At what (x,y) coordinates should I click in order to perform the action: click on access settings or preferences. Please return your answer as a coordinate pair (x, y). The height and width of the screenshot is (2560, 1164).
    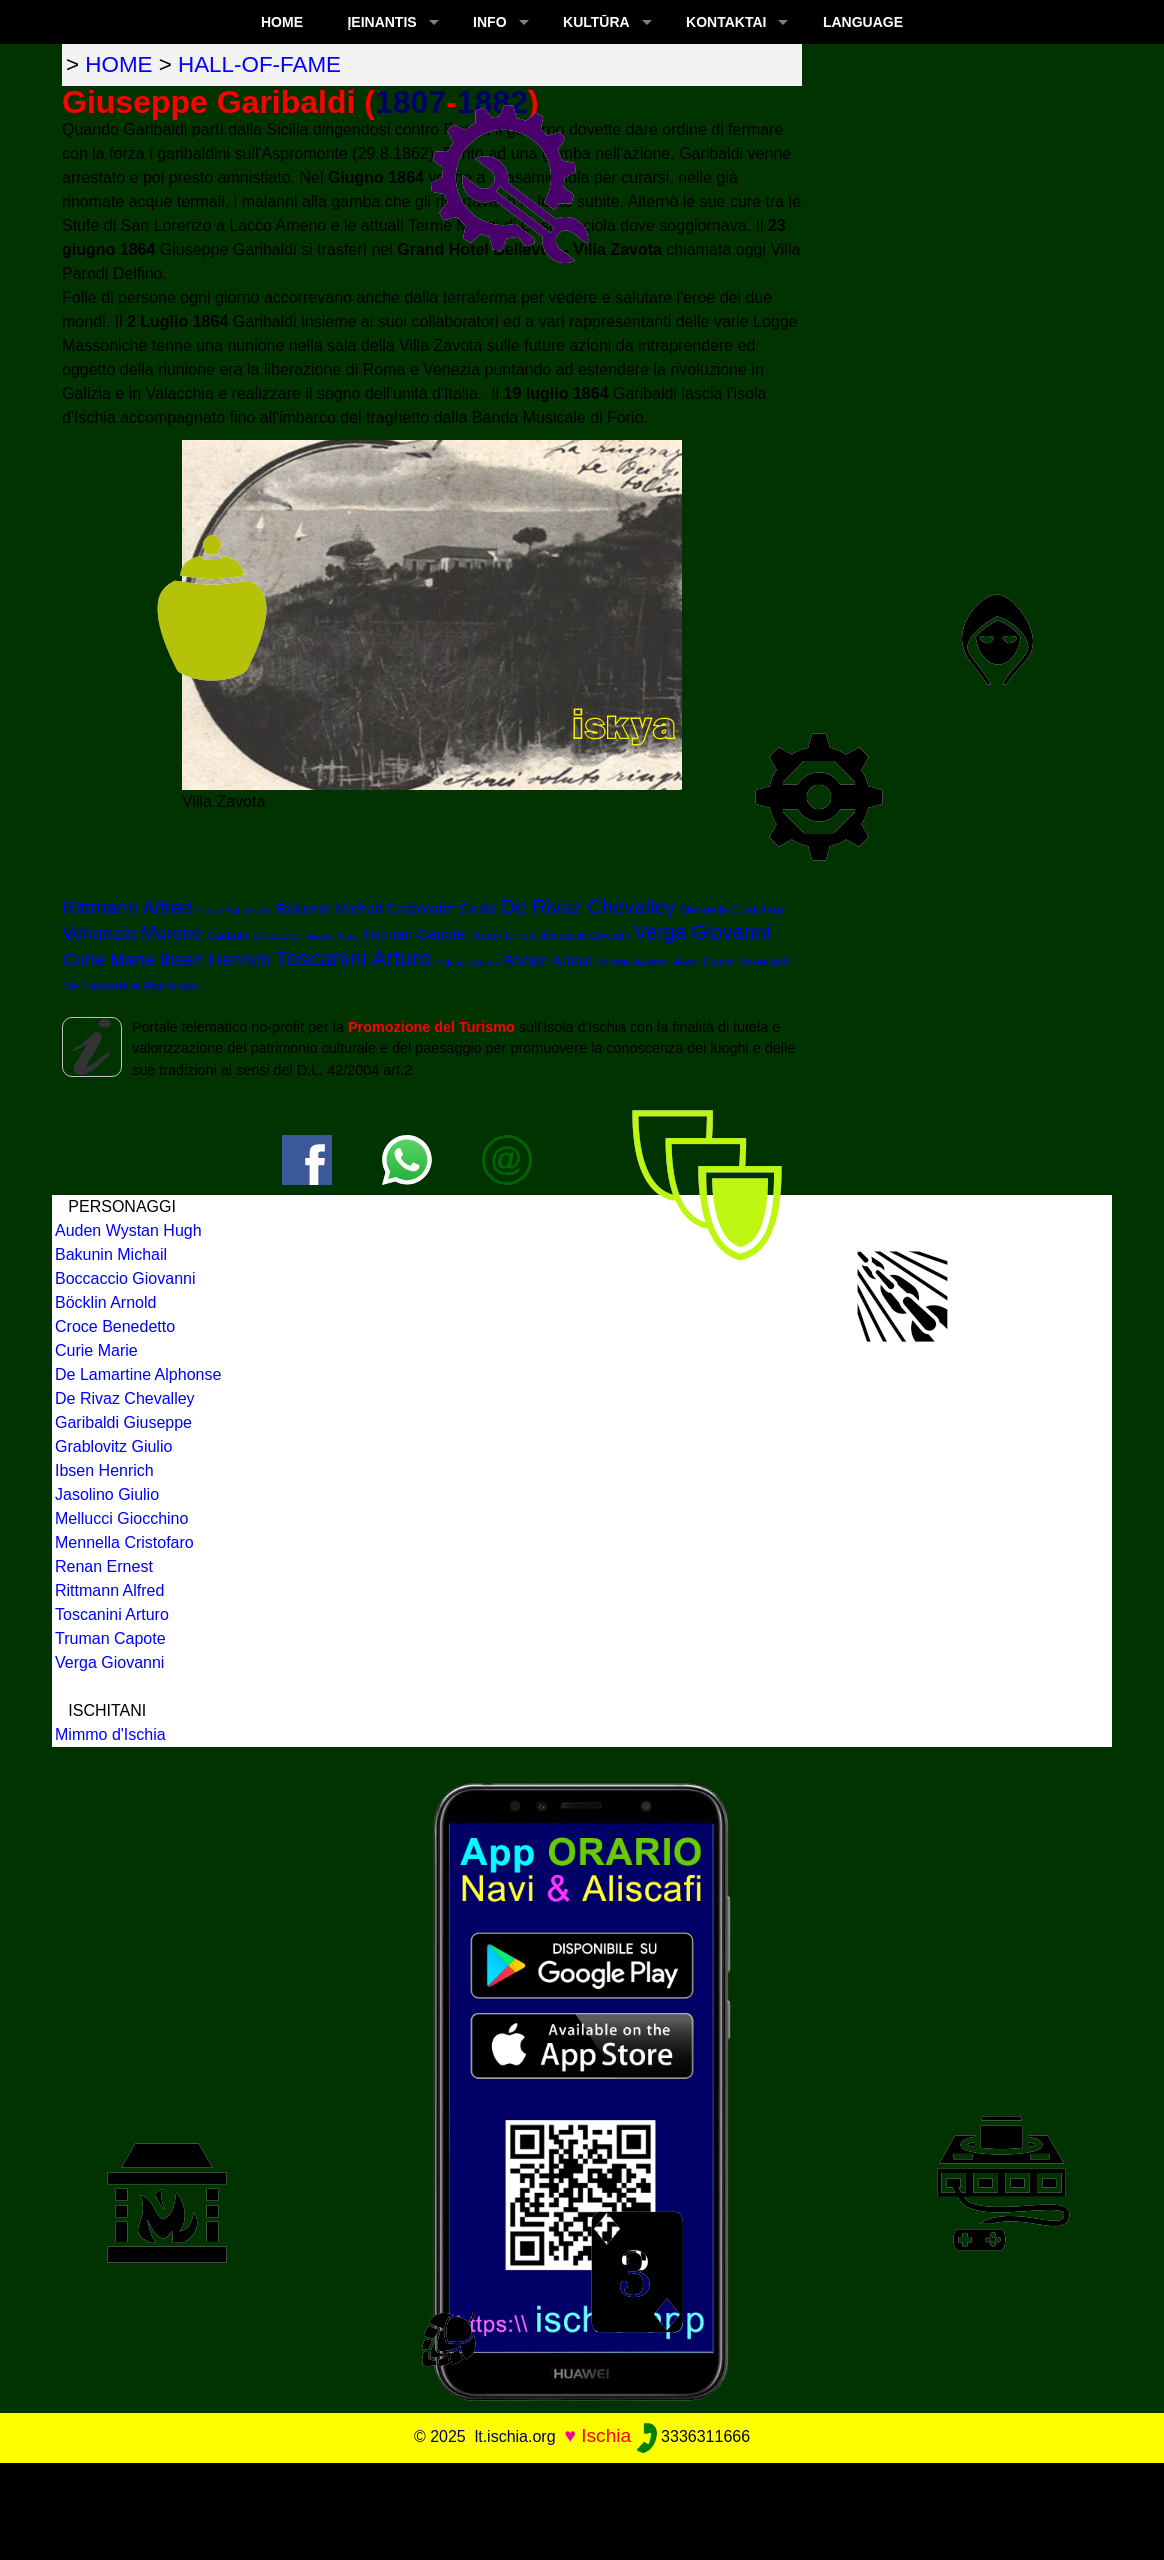
    Looking at the image, I should click on (819, 797).